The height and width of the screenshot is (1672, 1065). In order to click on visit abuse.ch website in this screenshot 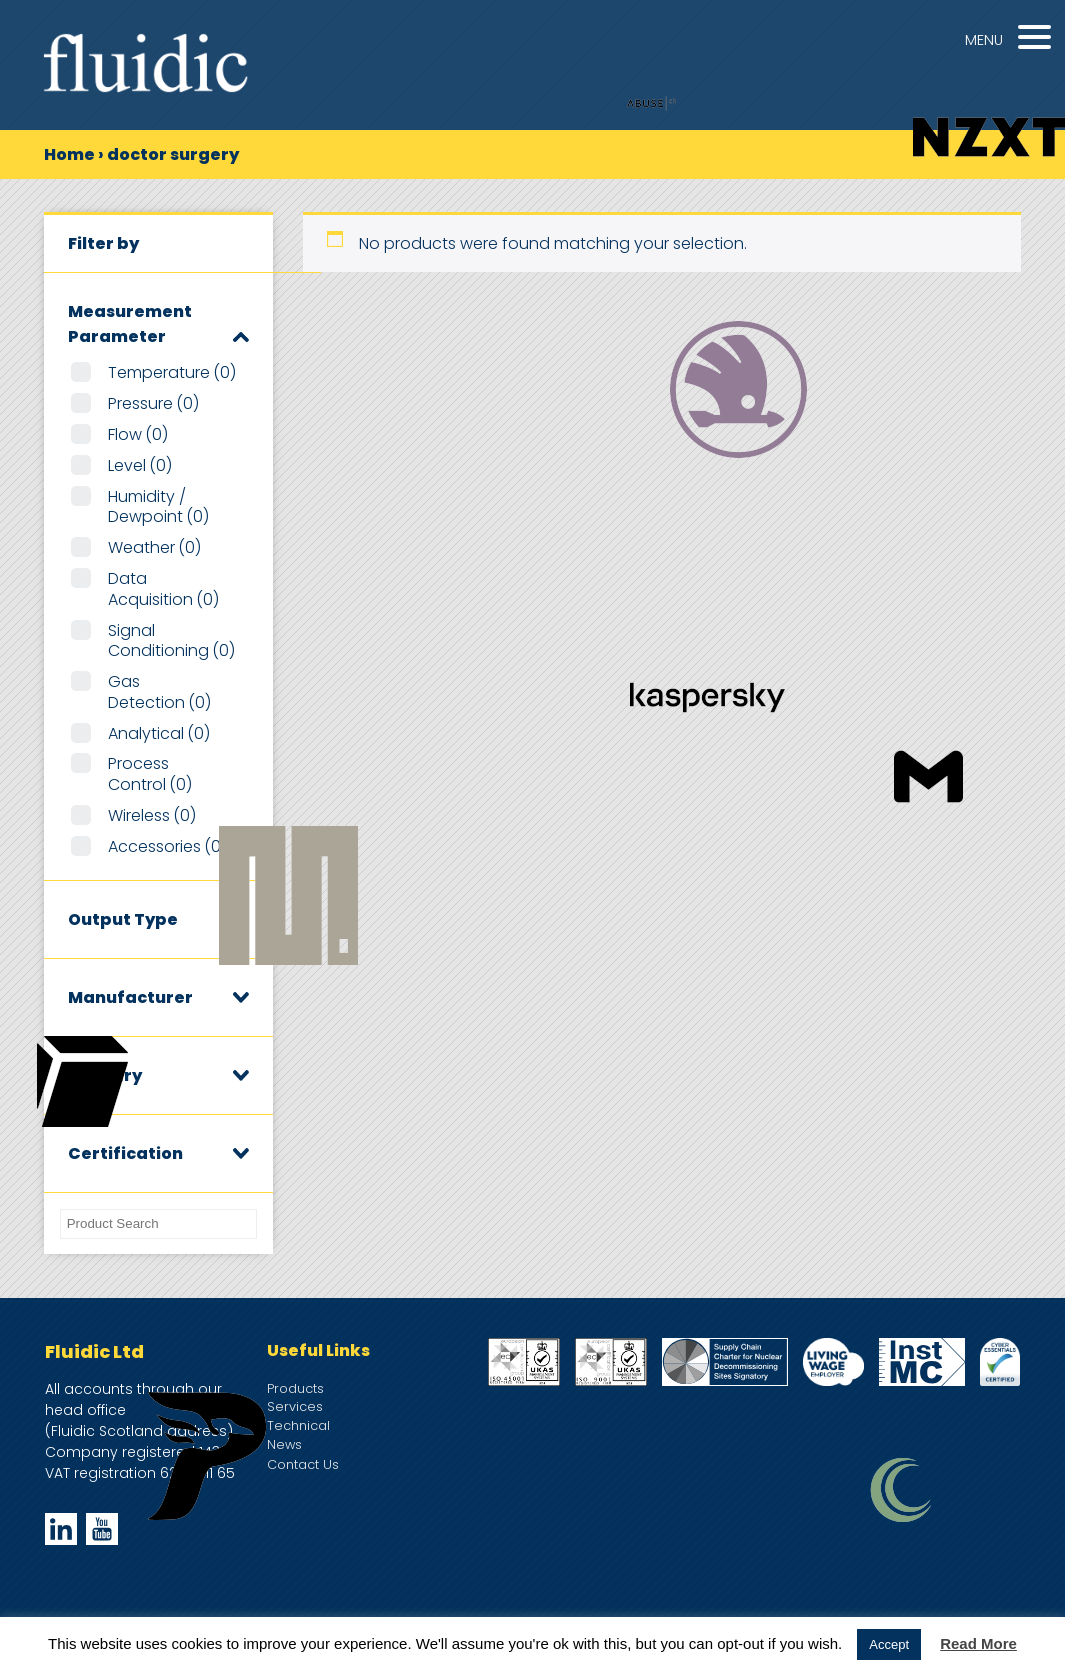, I will do `click(651, 103)`.